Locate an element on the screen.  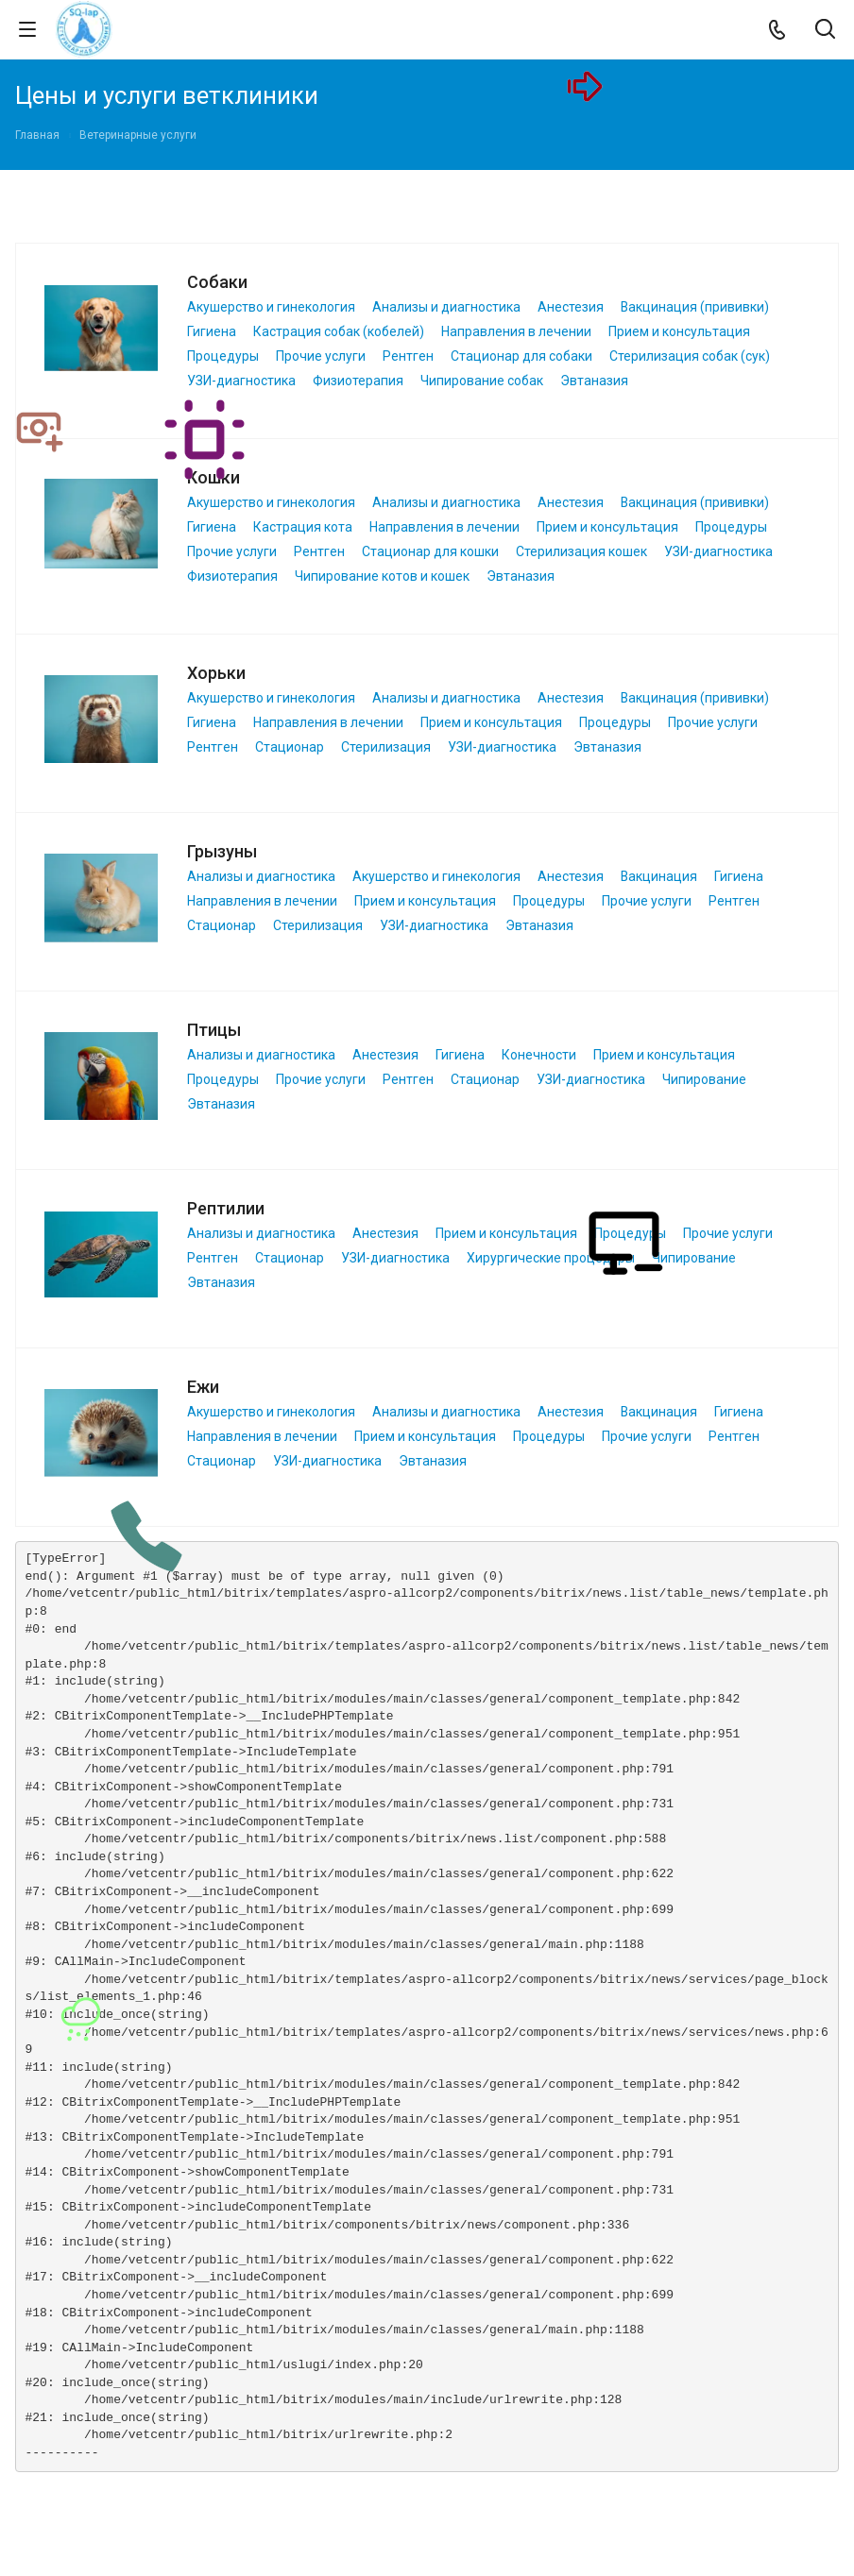
make a phone call is located at coordinates (146, 1536).